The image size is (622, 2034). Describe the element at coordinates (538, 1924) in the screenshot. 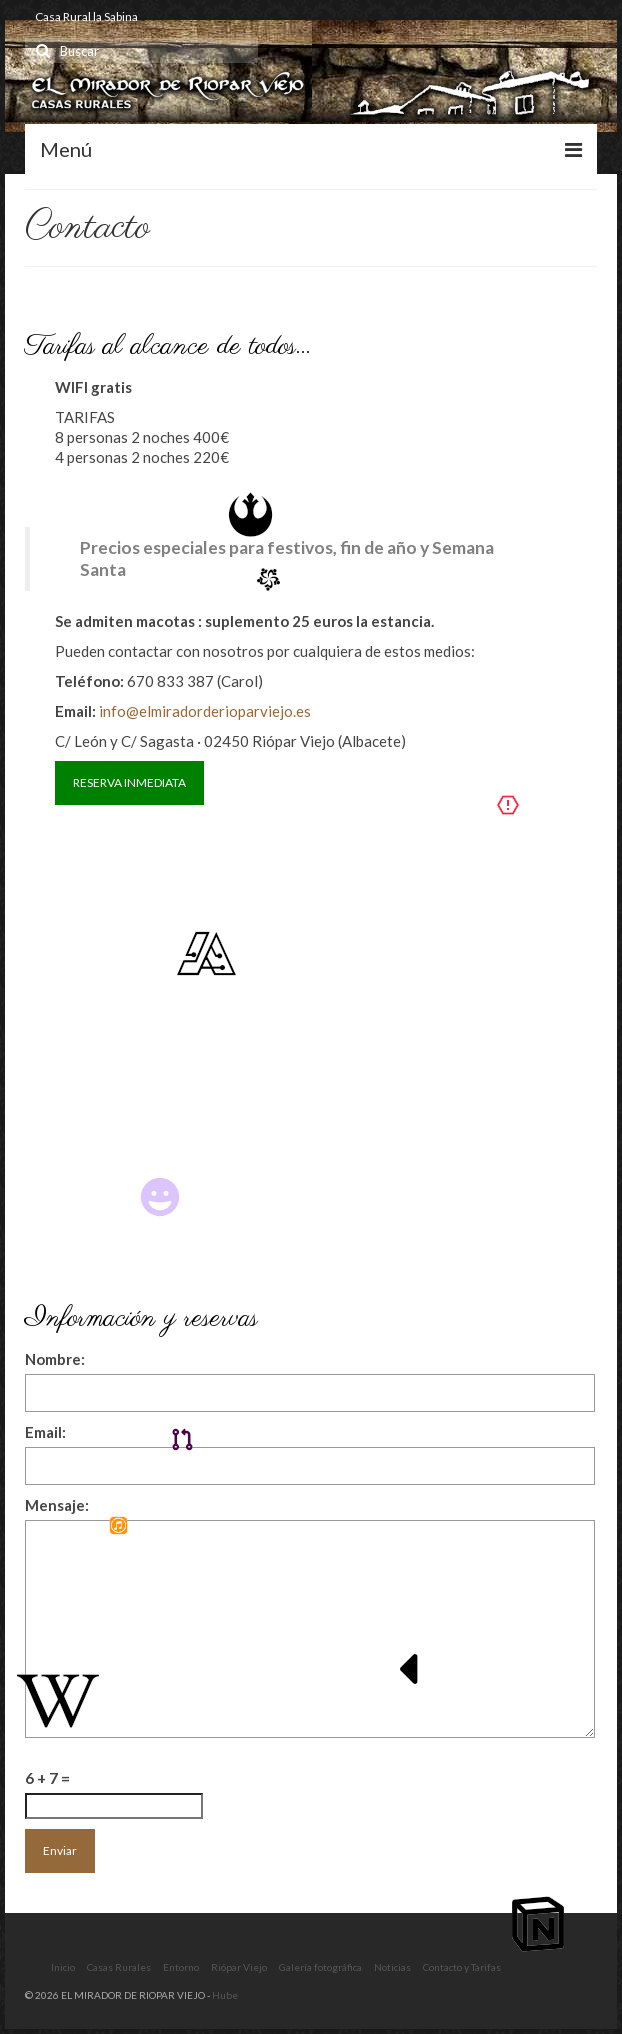

I see `open Notion app` at that location.